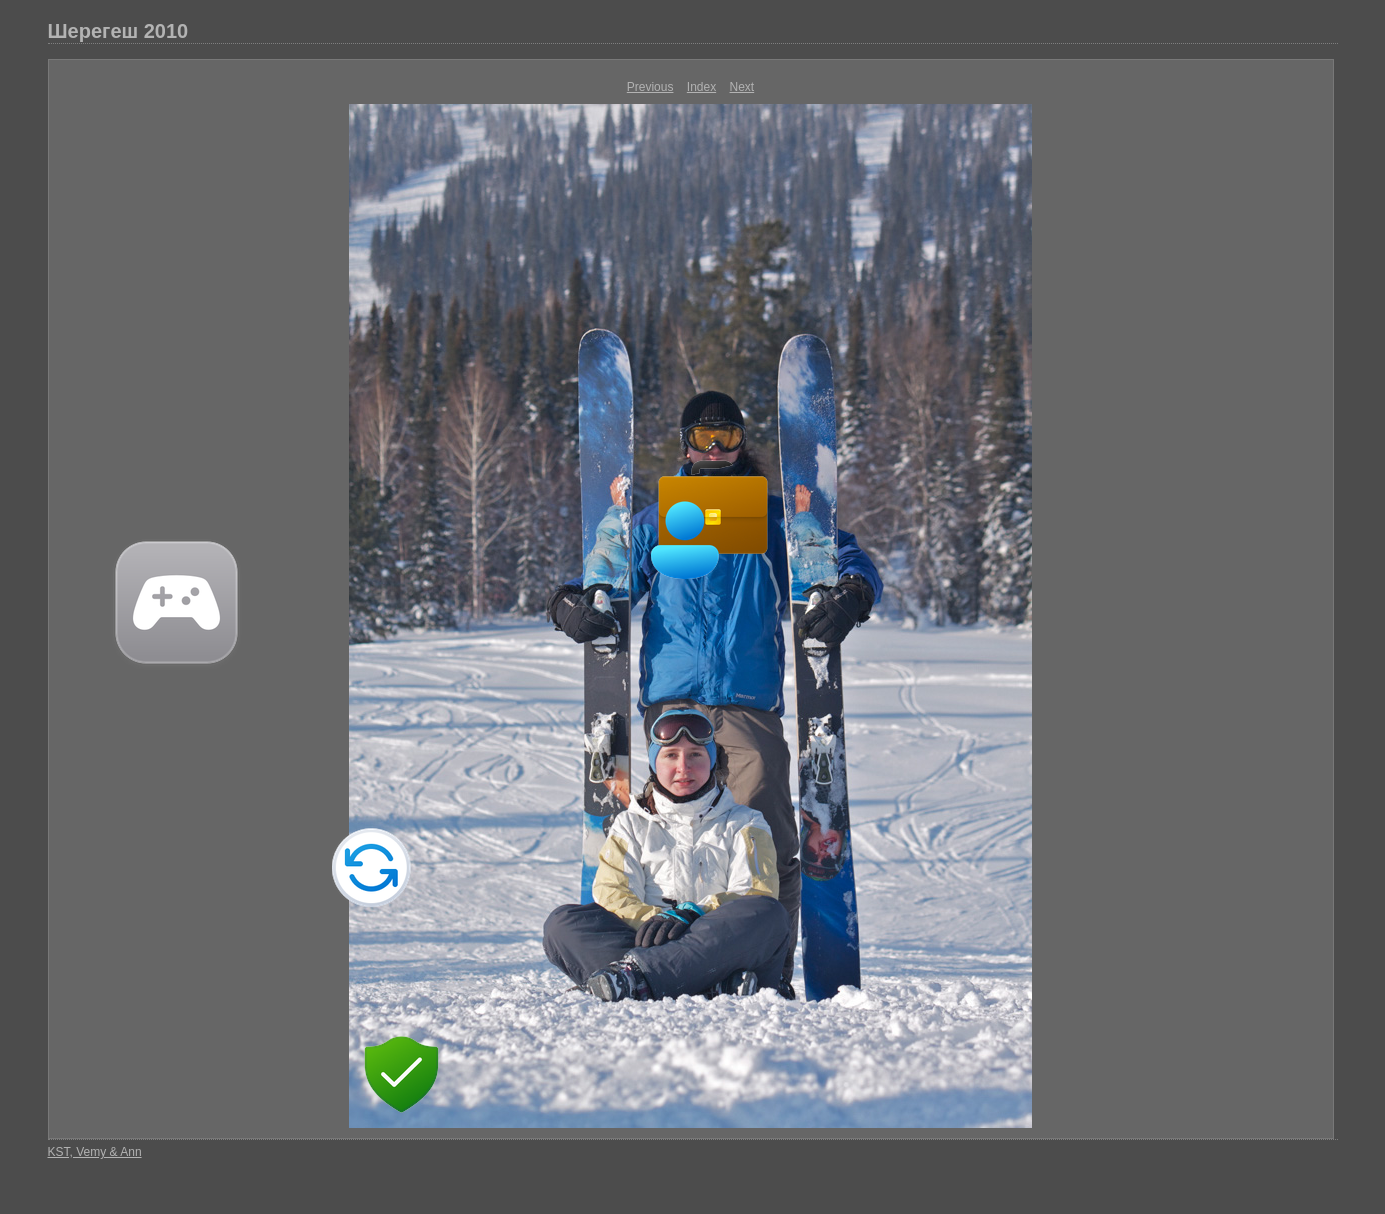 This screenshot has height=1214, width=1385. I want to click on indicates content is syncing or refreshing, so click(414, 824).